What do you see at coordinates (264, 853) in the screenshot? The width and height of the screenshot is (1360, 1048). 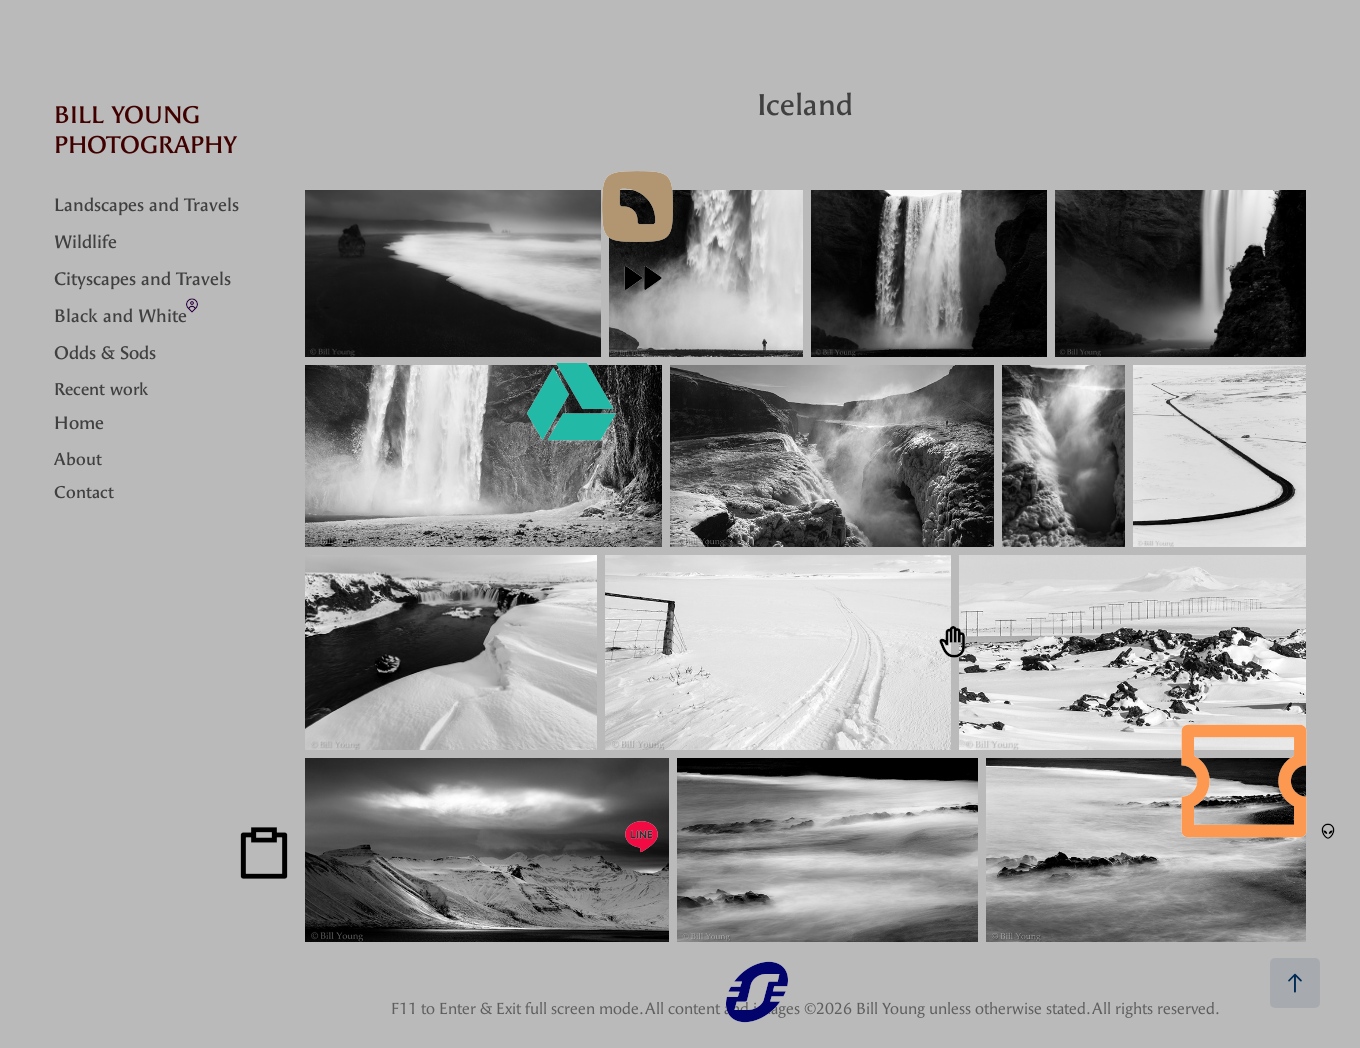 I see `copy to clipboard` at bounding box center [264, 853].